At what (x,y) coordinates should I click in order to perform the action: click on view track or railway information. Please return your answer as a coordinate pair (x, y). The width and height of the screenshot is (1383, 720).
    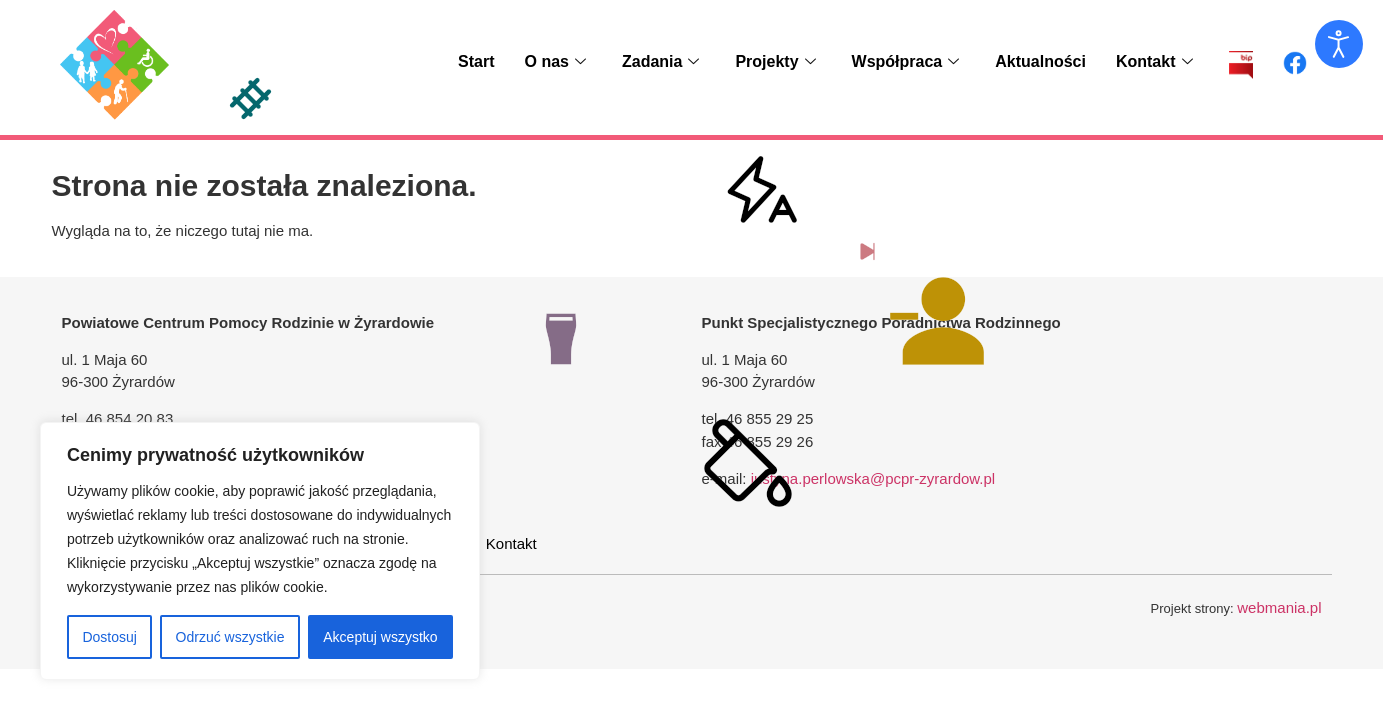
    Looking at the image, I should click on (250, 98).